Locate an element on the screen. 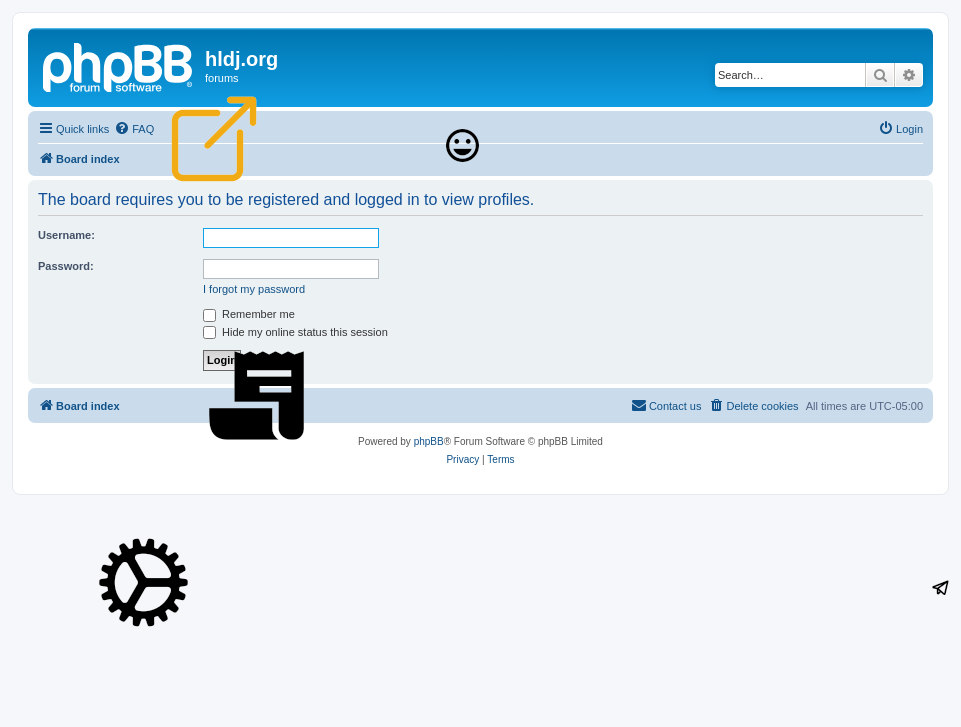  rate your experience as positive is located at coordinates (462, 145).